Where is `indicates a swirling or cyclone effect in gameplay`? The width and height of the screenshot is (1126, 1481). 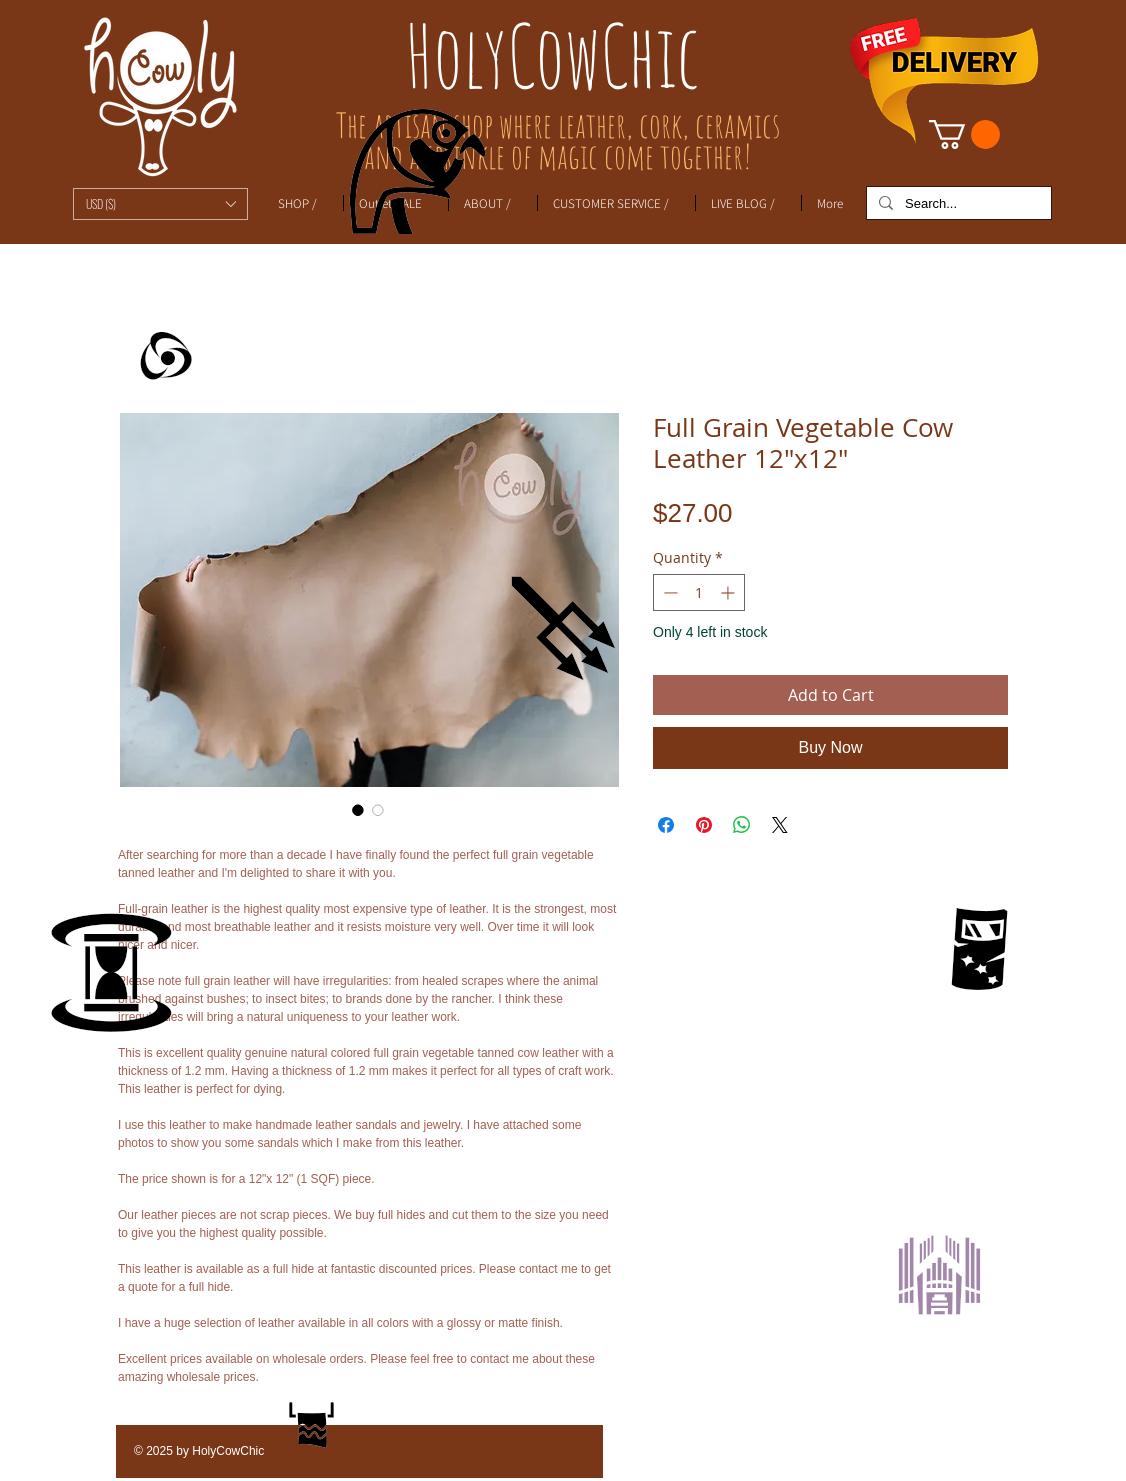
indicates a swirling or cyclone effect in gameplay is located at coordinates (165, 355).